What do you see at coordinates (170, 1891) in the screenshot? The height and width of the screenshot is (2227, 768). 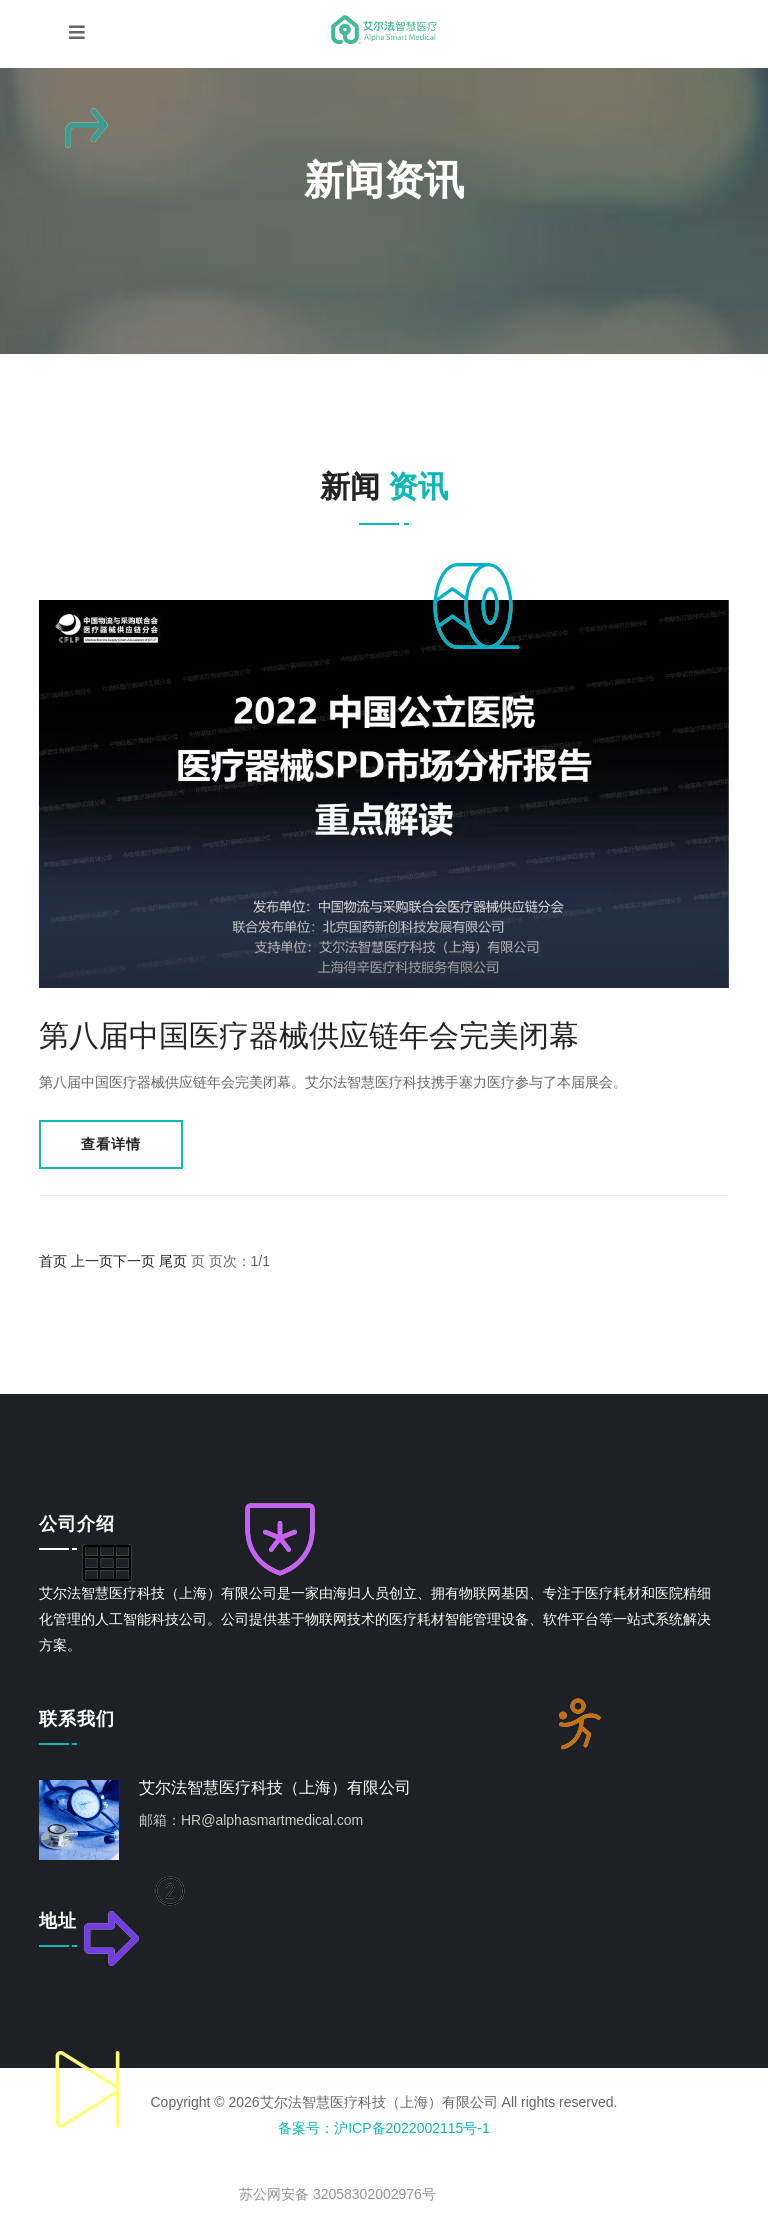 I see `indicates step two in a multi-step process` at bounding box center [170, 1891].